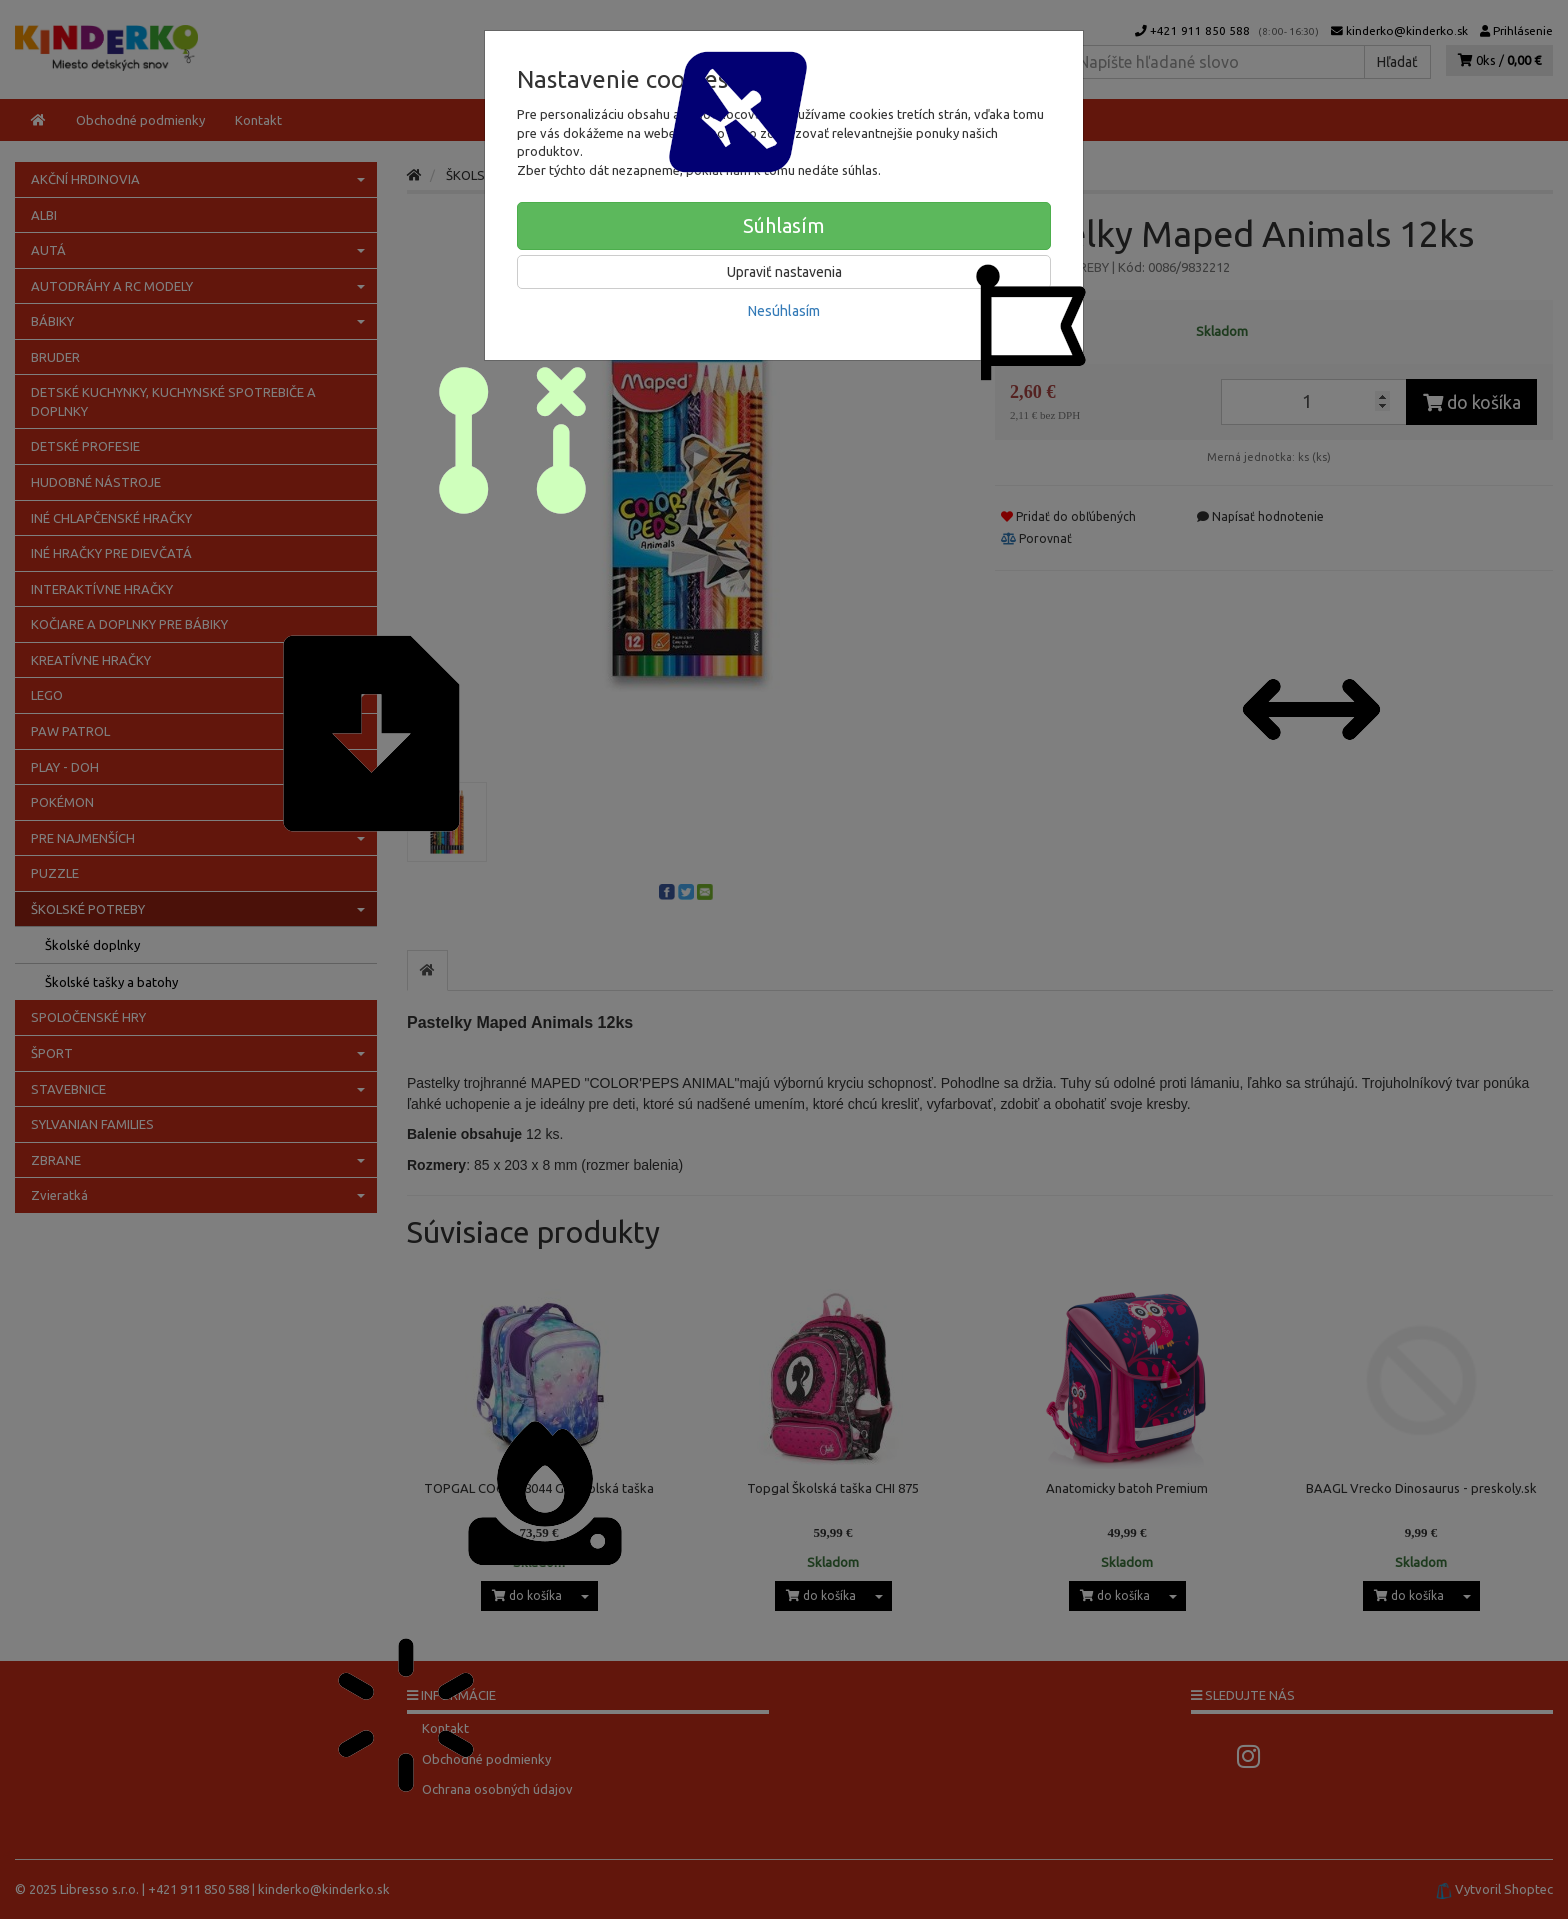 This screenshot has width=1568, height=1919. Describe the element at coordinates (1311, 709) in the screenshot. I see `adjust width or resize horizontally` at that location.